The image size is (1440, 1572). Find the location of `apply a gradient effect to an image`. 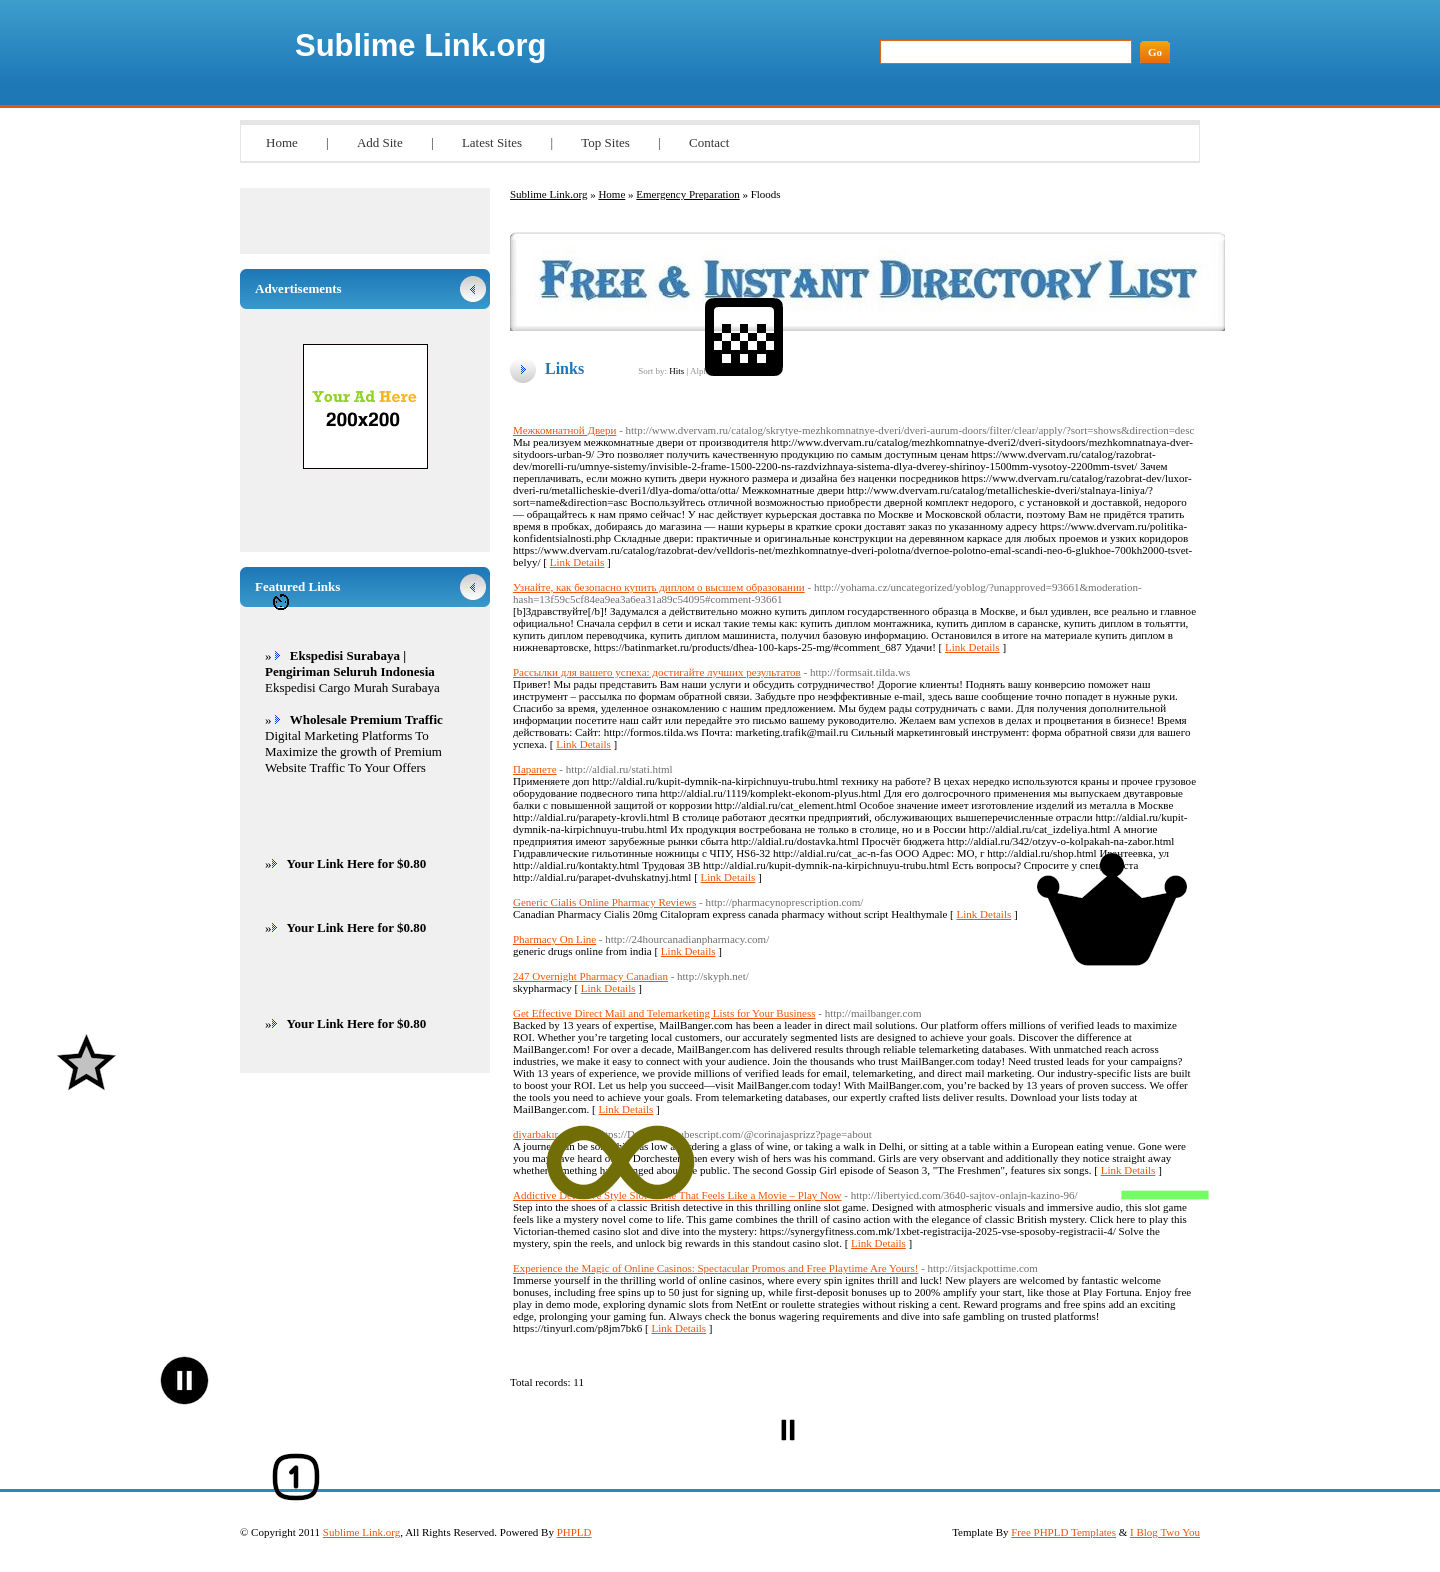

apply a gradient effect to an image is located at coordinates (744, 337).